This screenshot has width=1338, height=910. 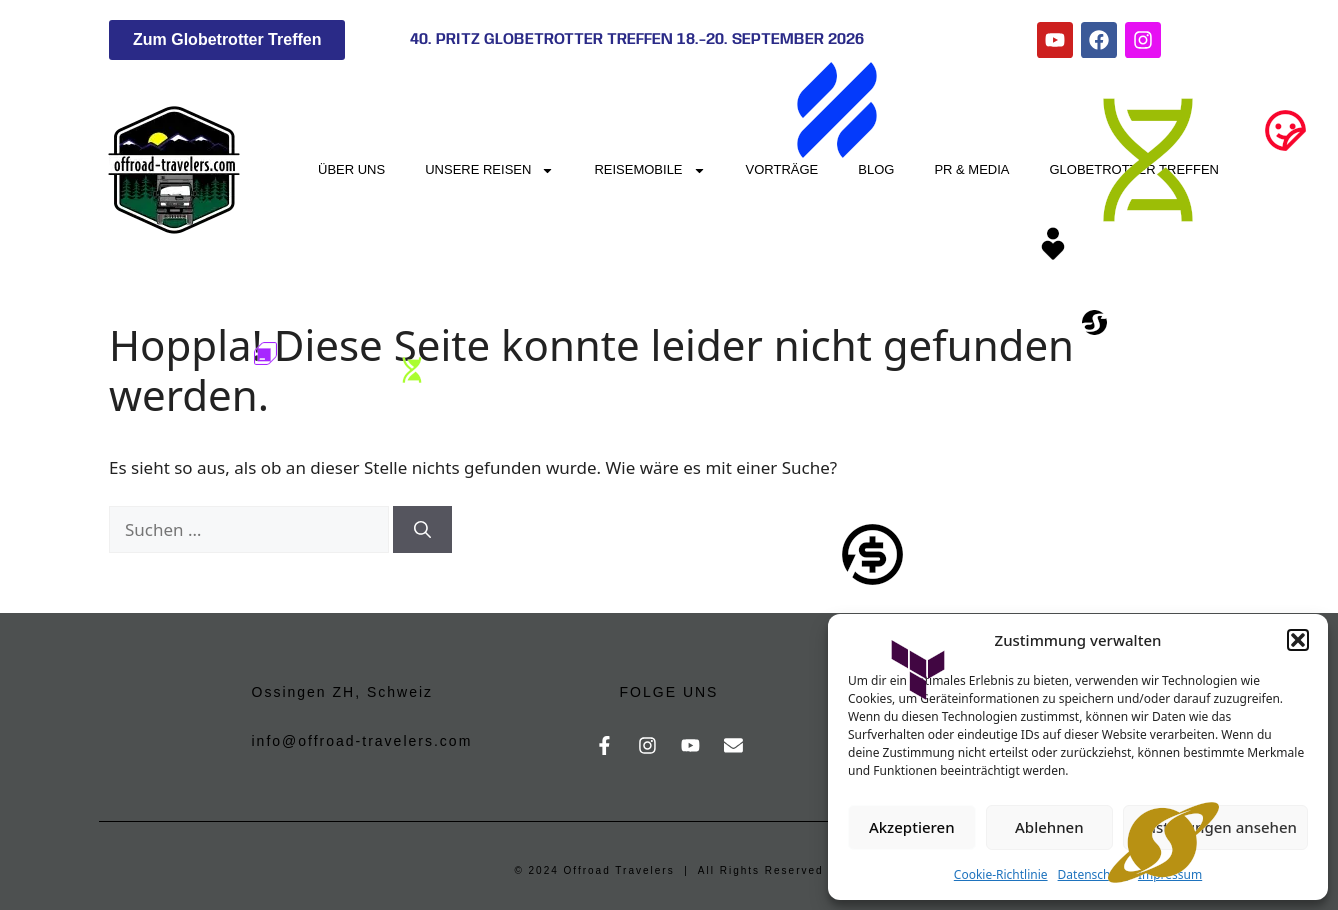 What do you see at coordinates (918, 670) in the screenshot?
I see `HashiCorp Terraform branding or logo` at bounding box center [918, 670].